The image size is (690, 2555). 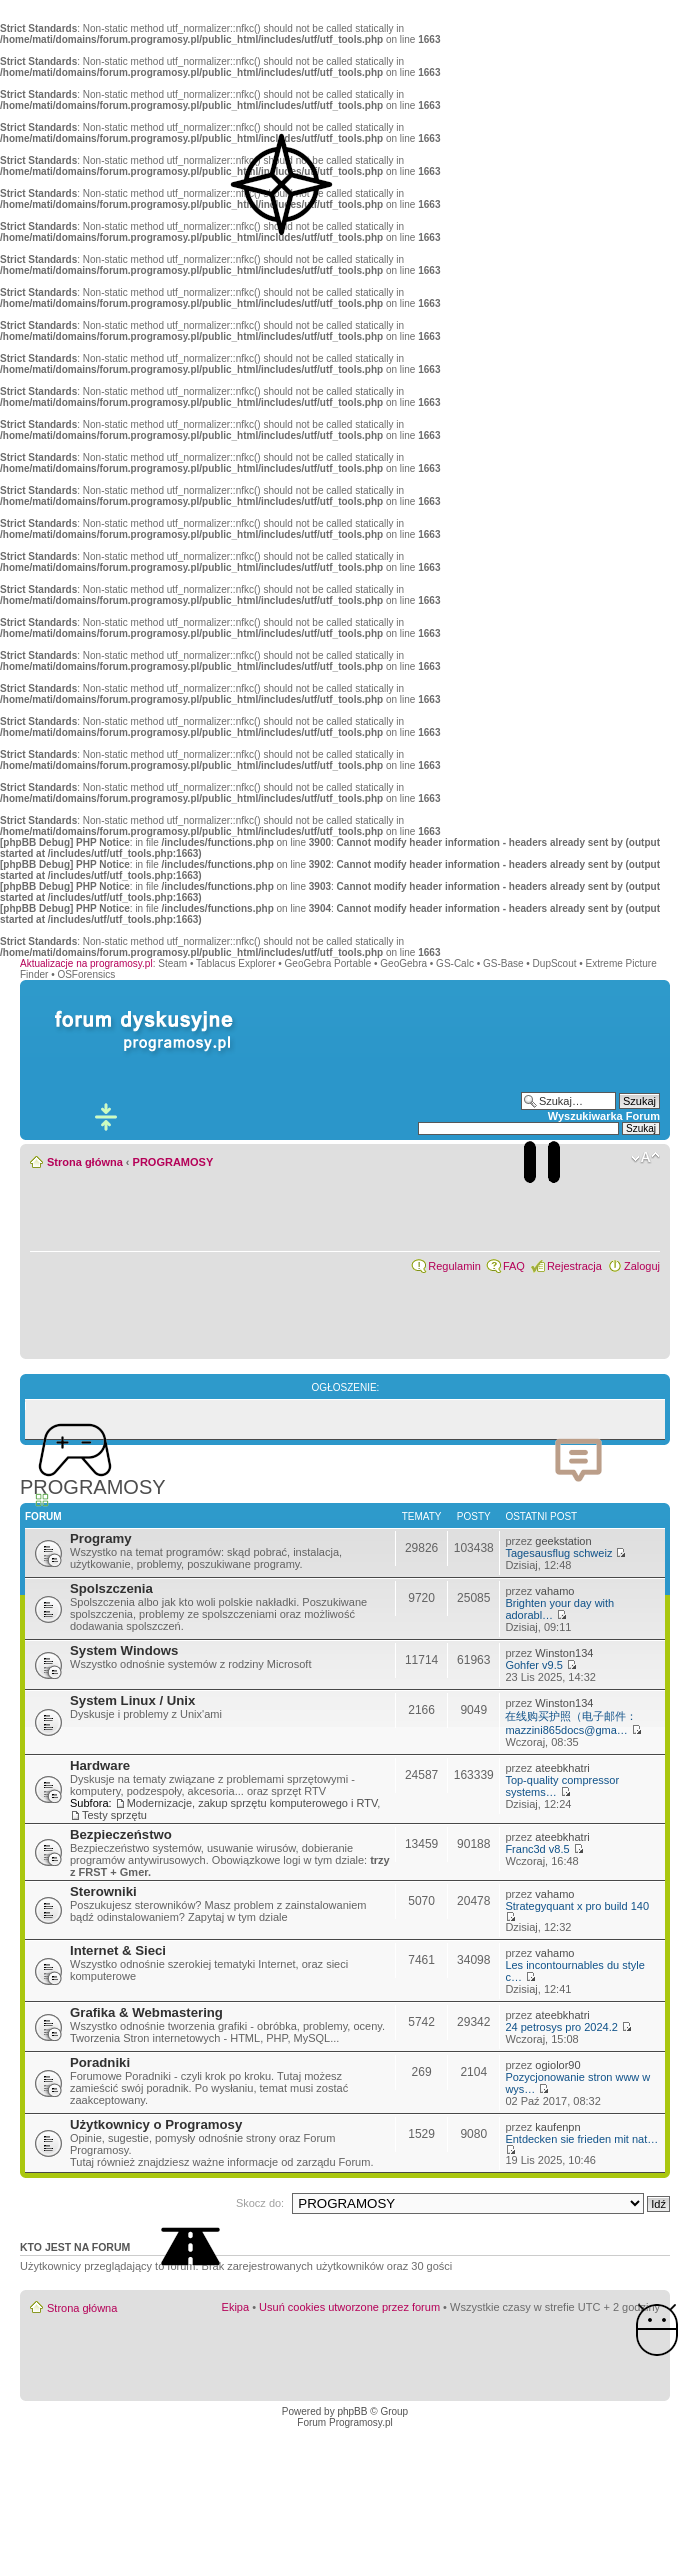 I want to click on view directions or navigation, so click(x=190, y=2246).